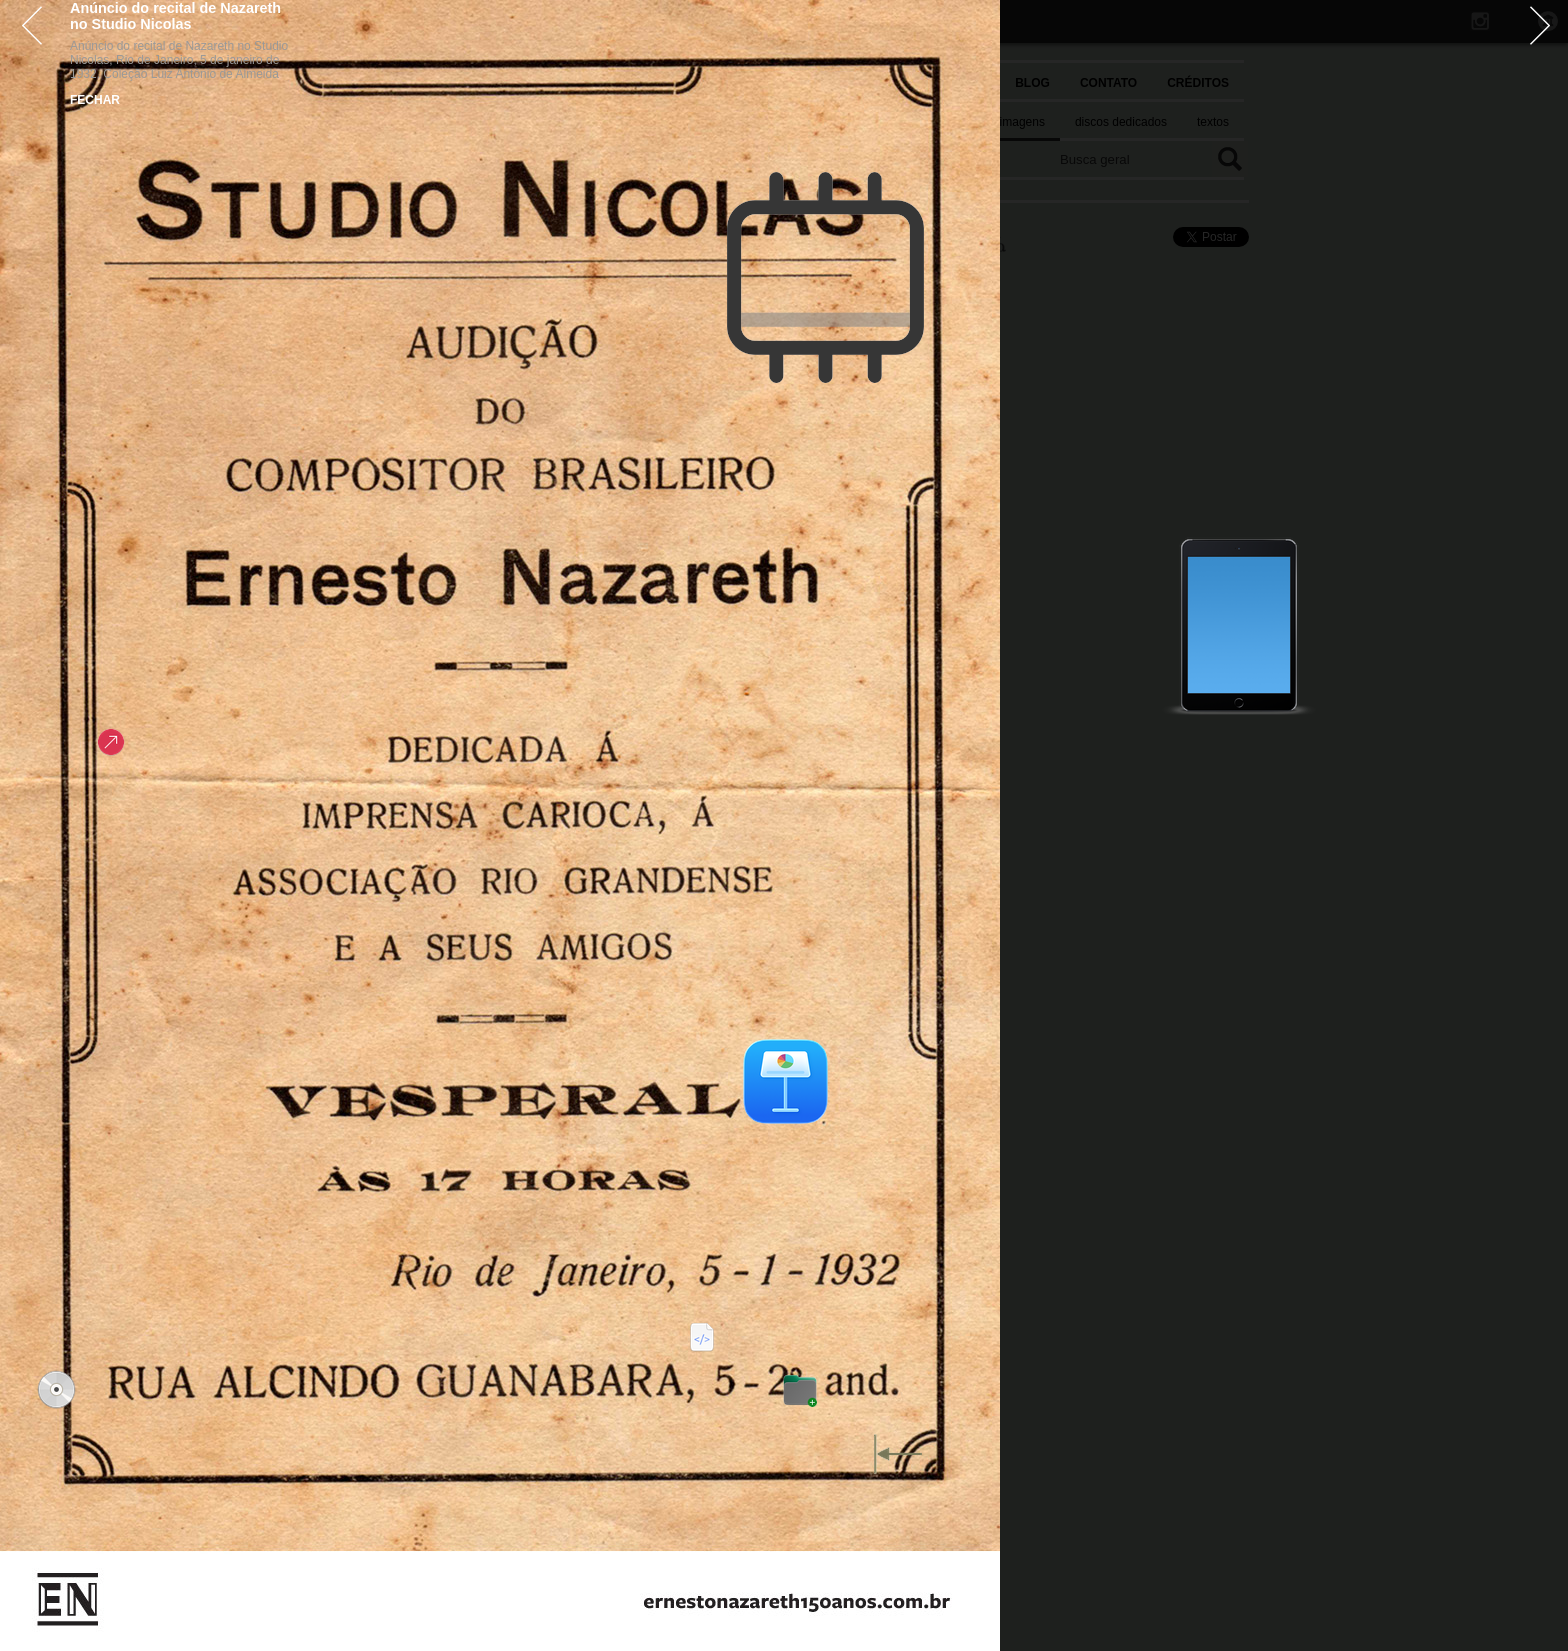 This screenshot has height=1651, width=1568. I want to click on go to the first item in a list or sequence, so click(898, 1454).